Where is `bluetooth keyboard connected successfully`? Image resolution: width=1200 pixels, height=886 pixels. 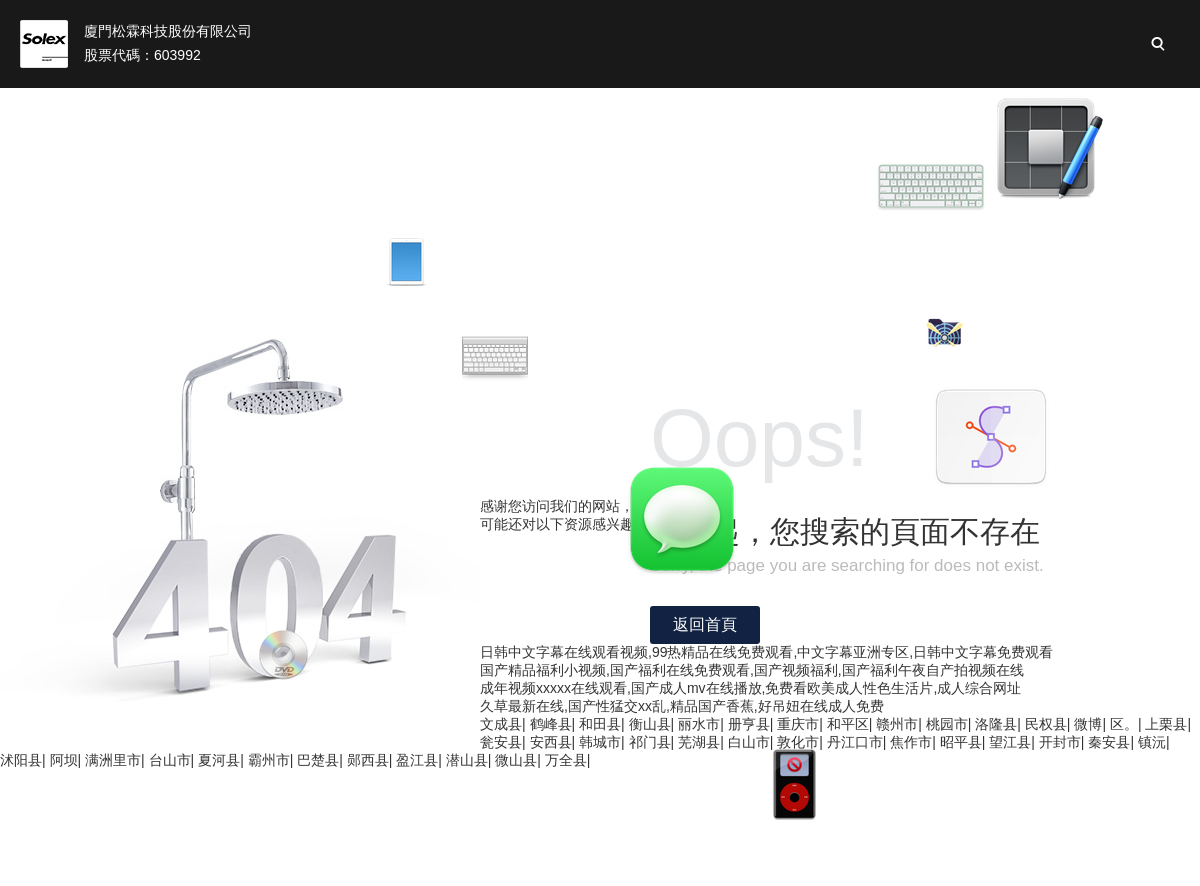
bluetooth keyboard connected successfully is located at coordinates (931, 186).